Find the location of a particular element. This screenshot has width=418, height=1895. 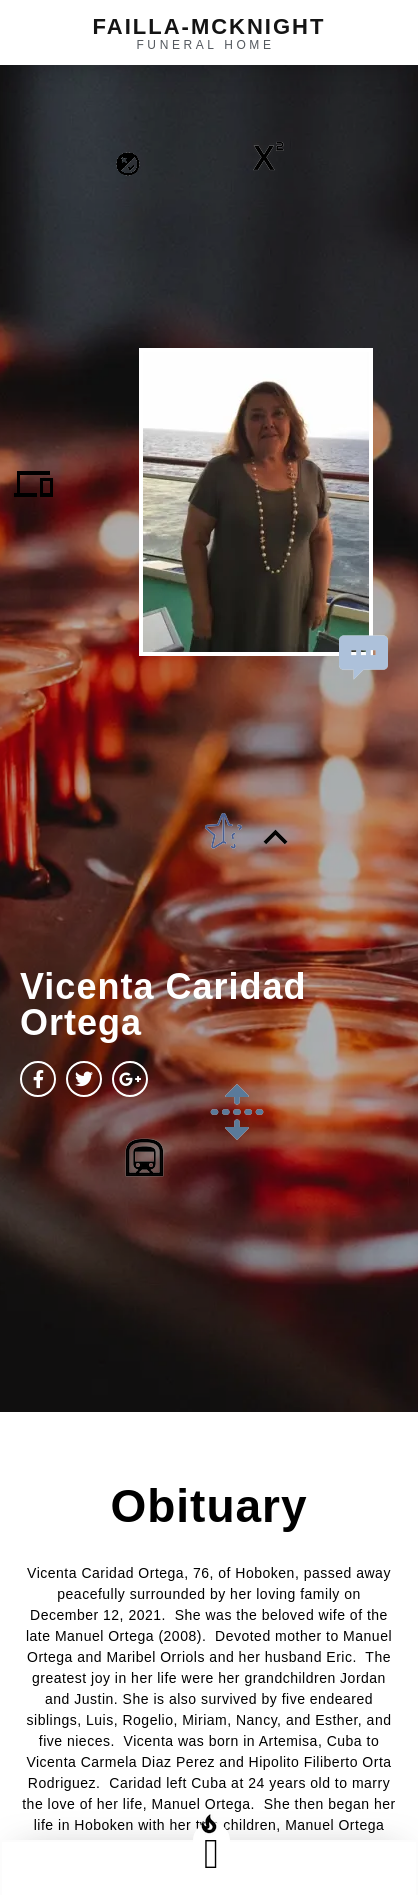

open chat or messaging is located at coordinates (363, 657).